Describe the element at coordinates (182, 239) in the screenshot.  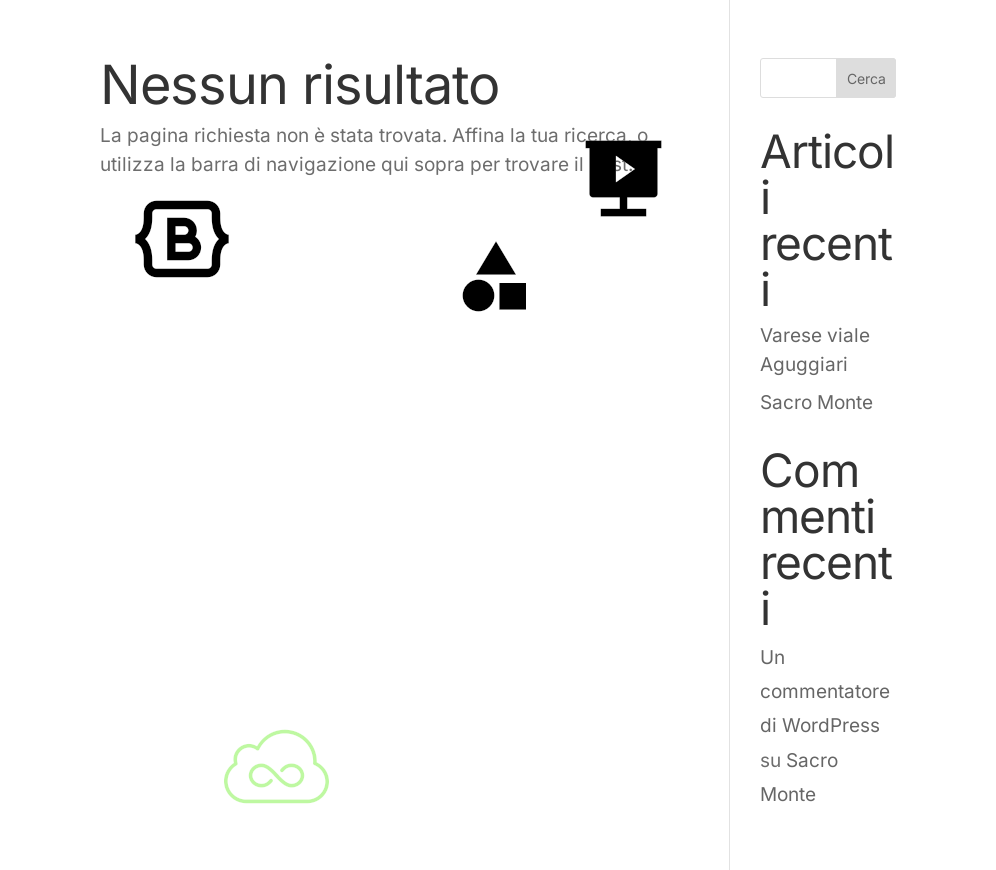
I see `bootstrap framework logo` at that location.